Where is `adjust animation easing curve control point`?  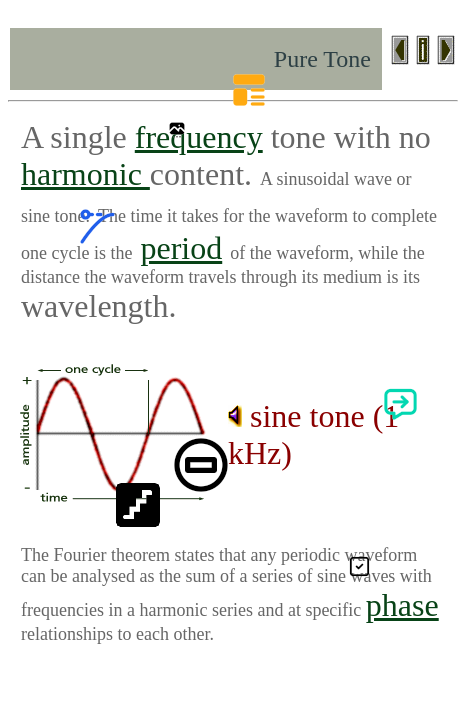
adjust animation easing curve control point is located at coordinates (97, 226).